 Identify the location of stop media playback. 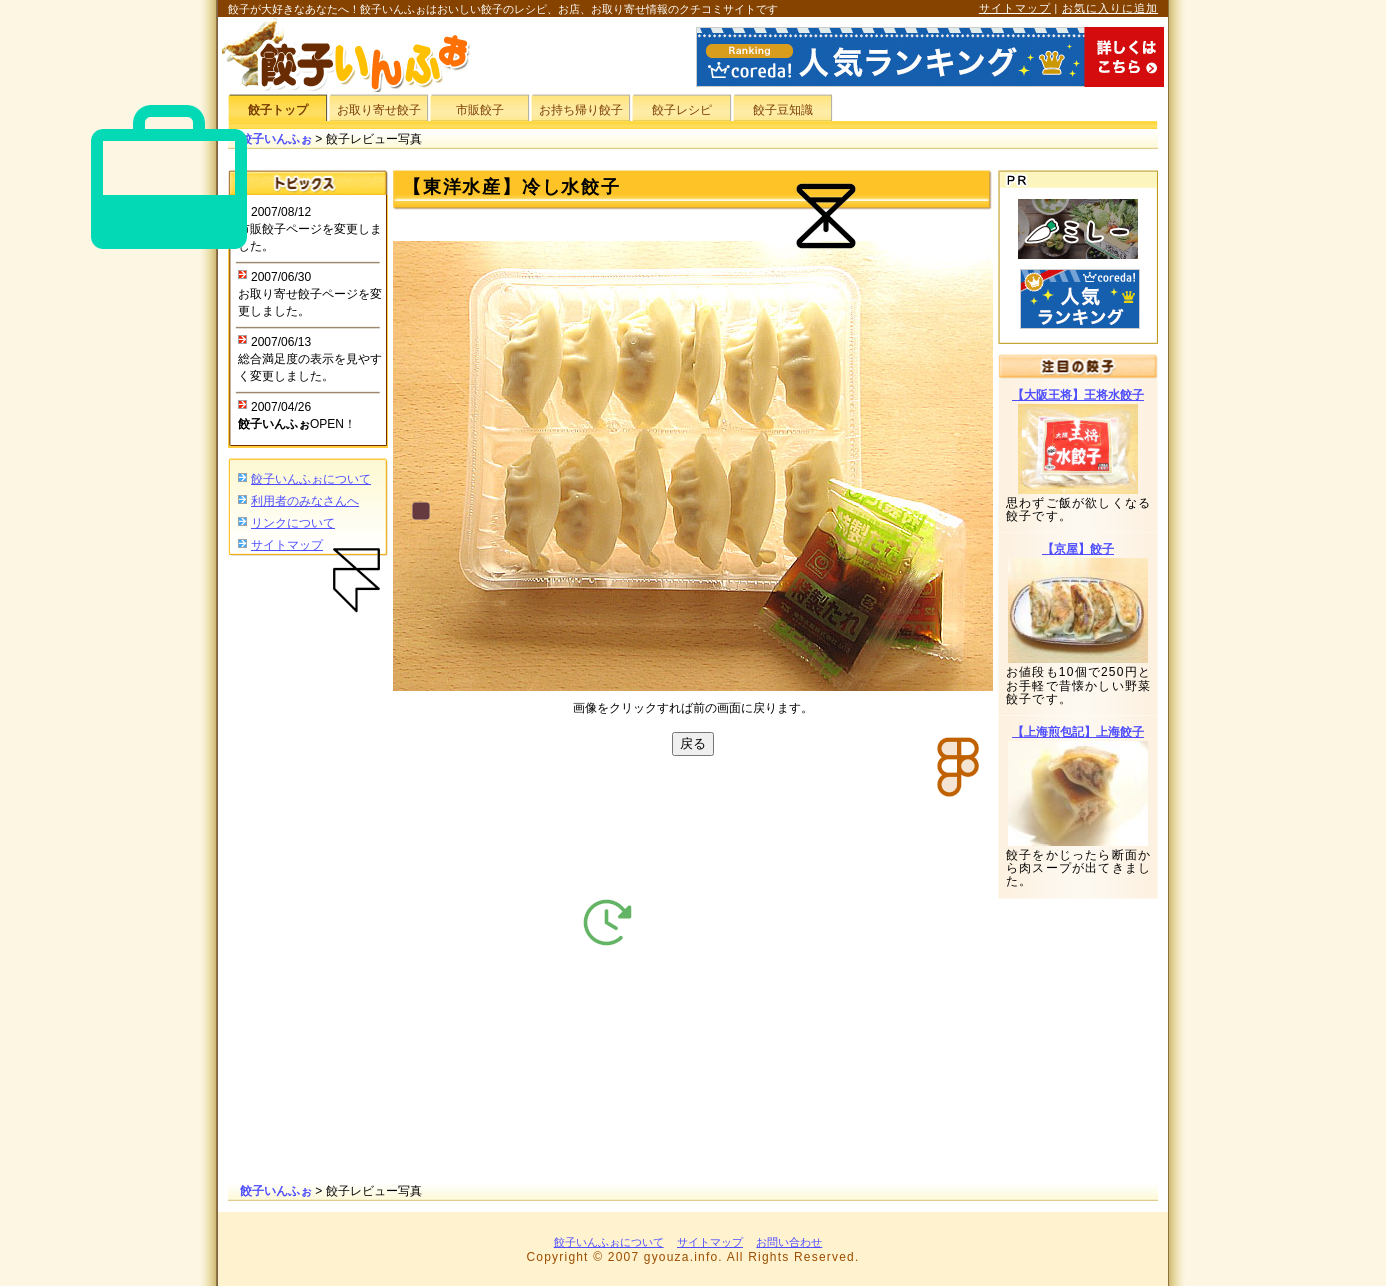
(421, 511).